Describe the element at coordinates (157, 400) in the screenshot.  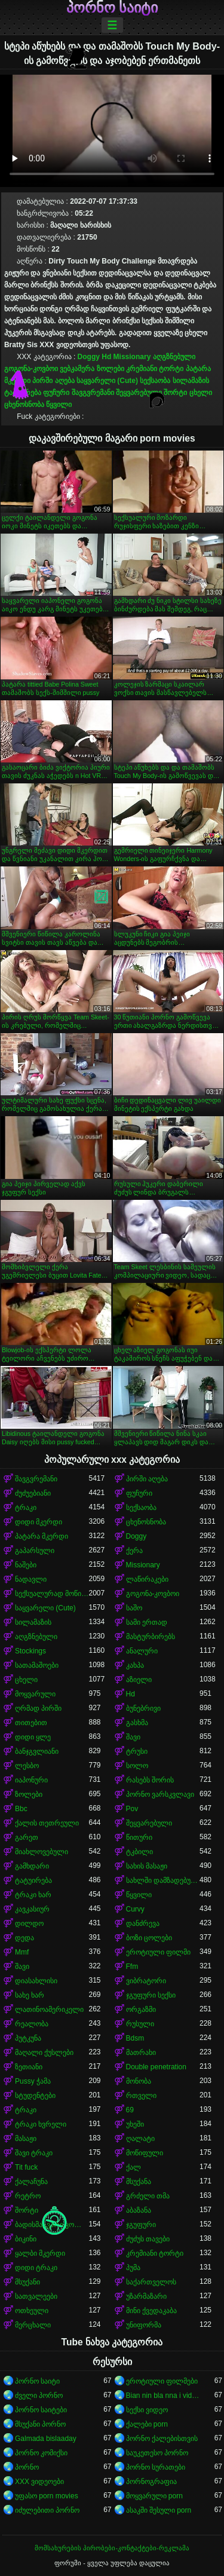
I see `select tentacle or sea creature ability` at that location.